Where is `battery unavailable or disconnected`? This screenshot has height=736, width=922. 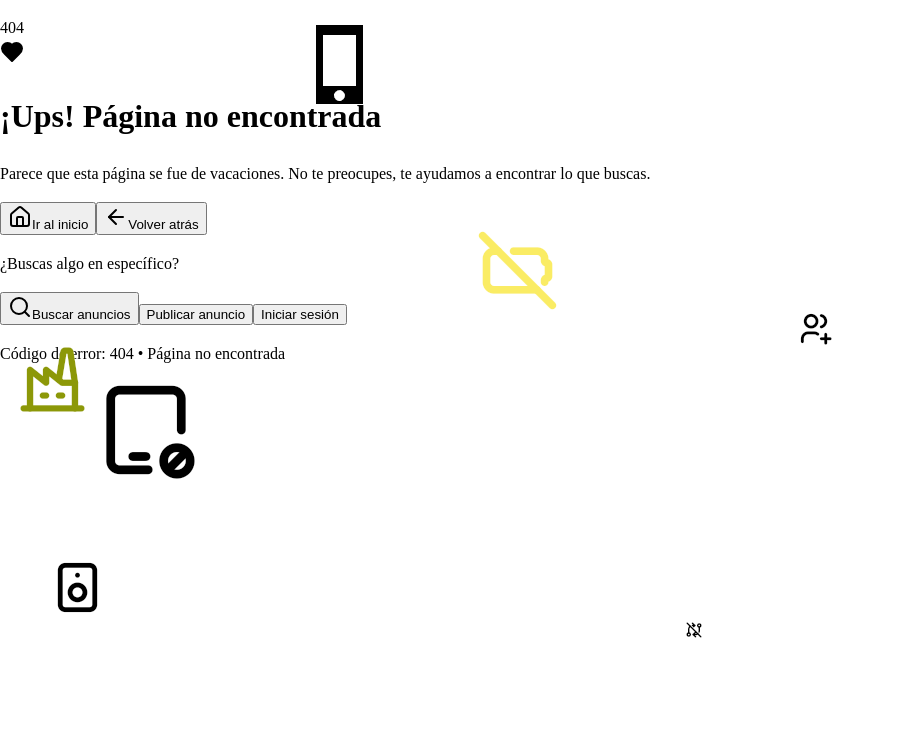 battery unavailable or disconnected is located at coordinates (517, 270).